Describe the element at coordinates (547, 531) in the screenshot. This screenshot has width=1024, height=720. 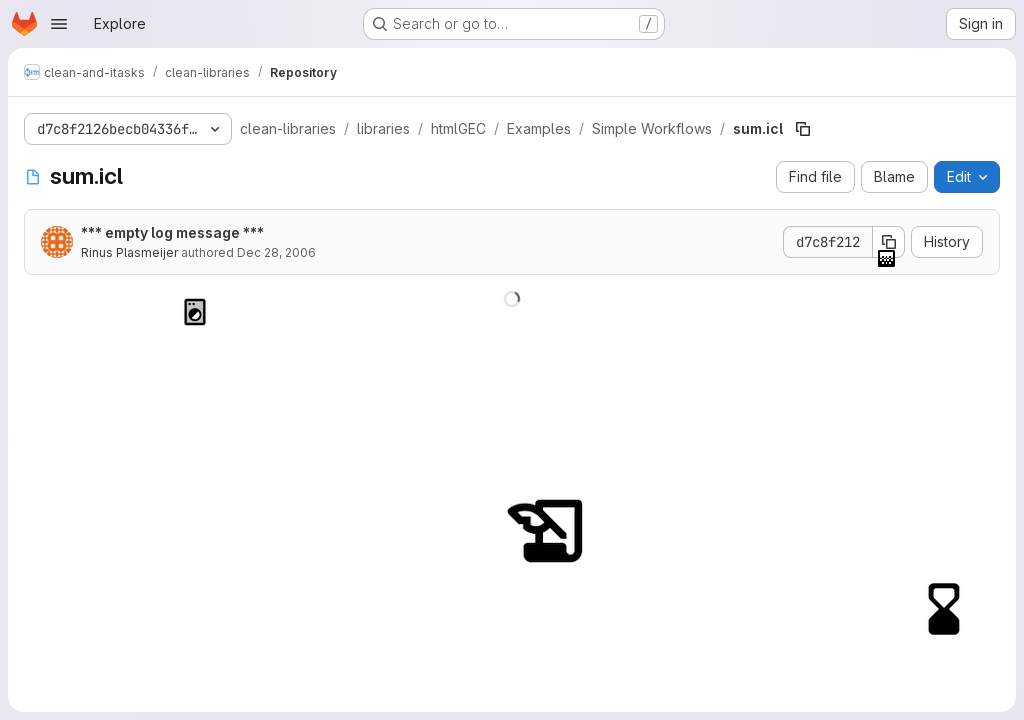
I see `view document history or revisions` at that location.